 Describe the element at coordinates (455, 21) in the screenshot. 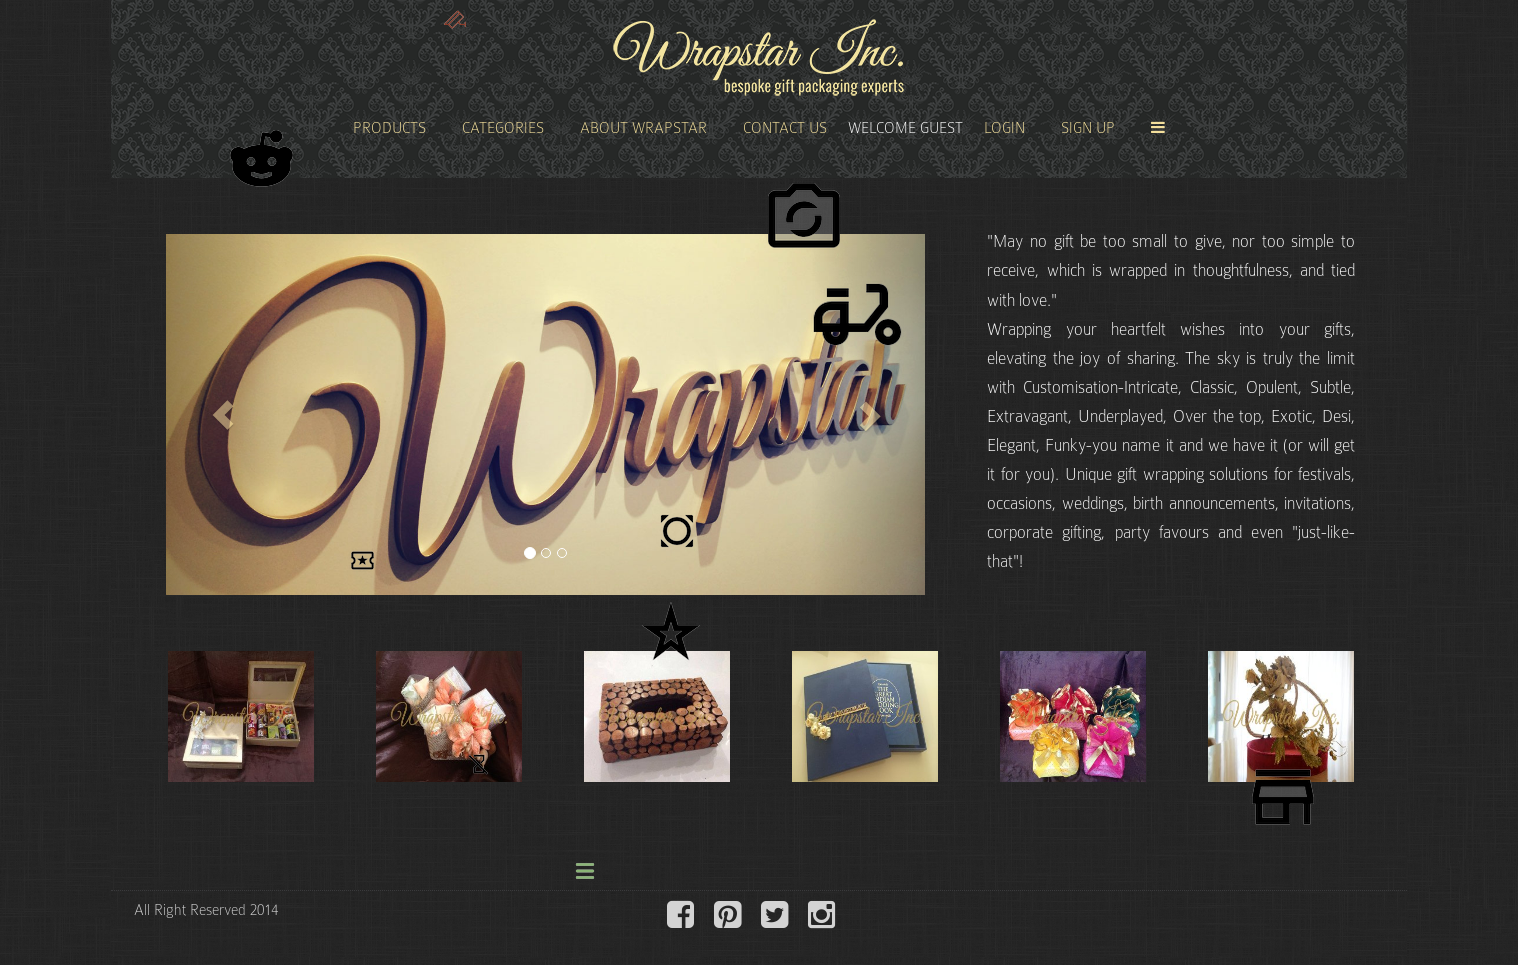

I see `access security camera settings` at that location.